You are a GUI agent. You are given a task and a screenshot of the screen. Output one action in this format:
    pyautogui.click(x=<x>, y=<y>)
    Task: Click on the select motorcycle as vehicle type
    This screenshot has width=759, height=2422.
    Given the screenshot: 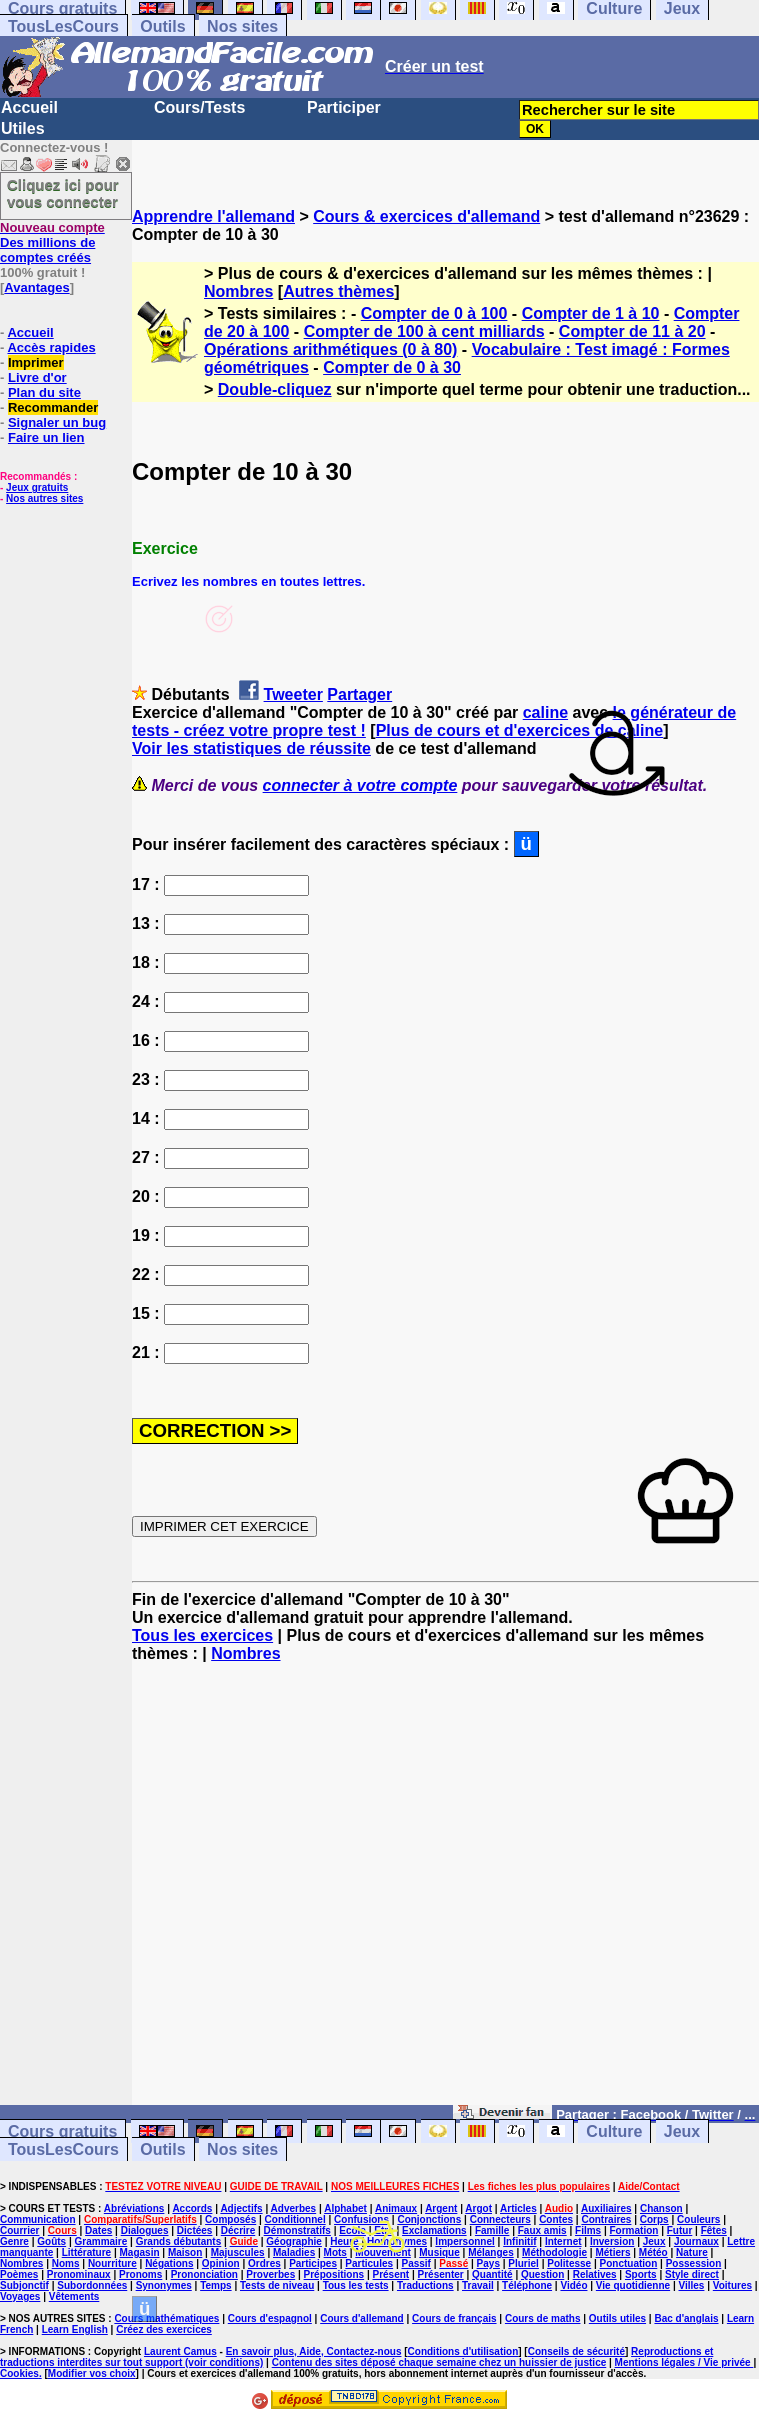 What is the action you would take?
    pyautogui.click(x=377, y=2237)
    